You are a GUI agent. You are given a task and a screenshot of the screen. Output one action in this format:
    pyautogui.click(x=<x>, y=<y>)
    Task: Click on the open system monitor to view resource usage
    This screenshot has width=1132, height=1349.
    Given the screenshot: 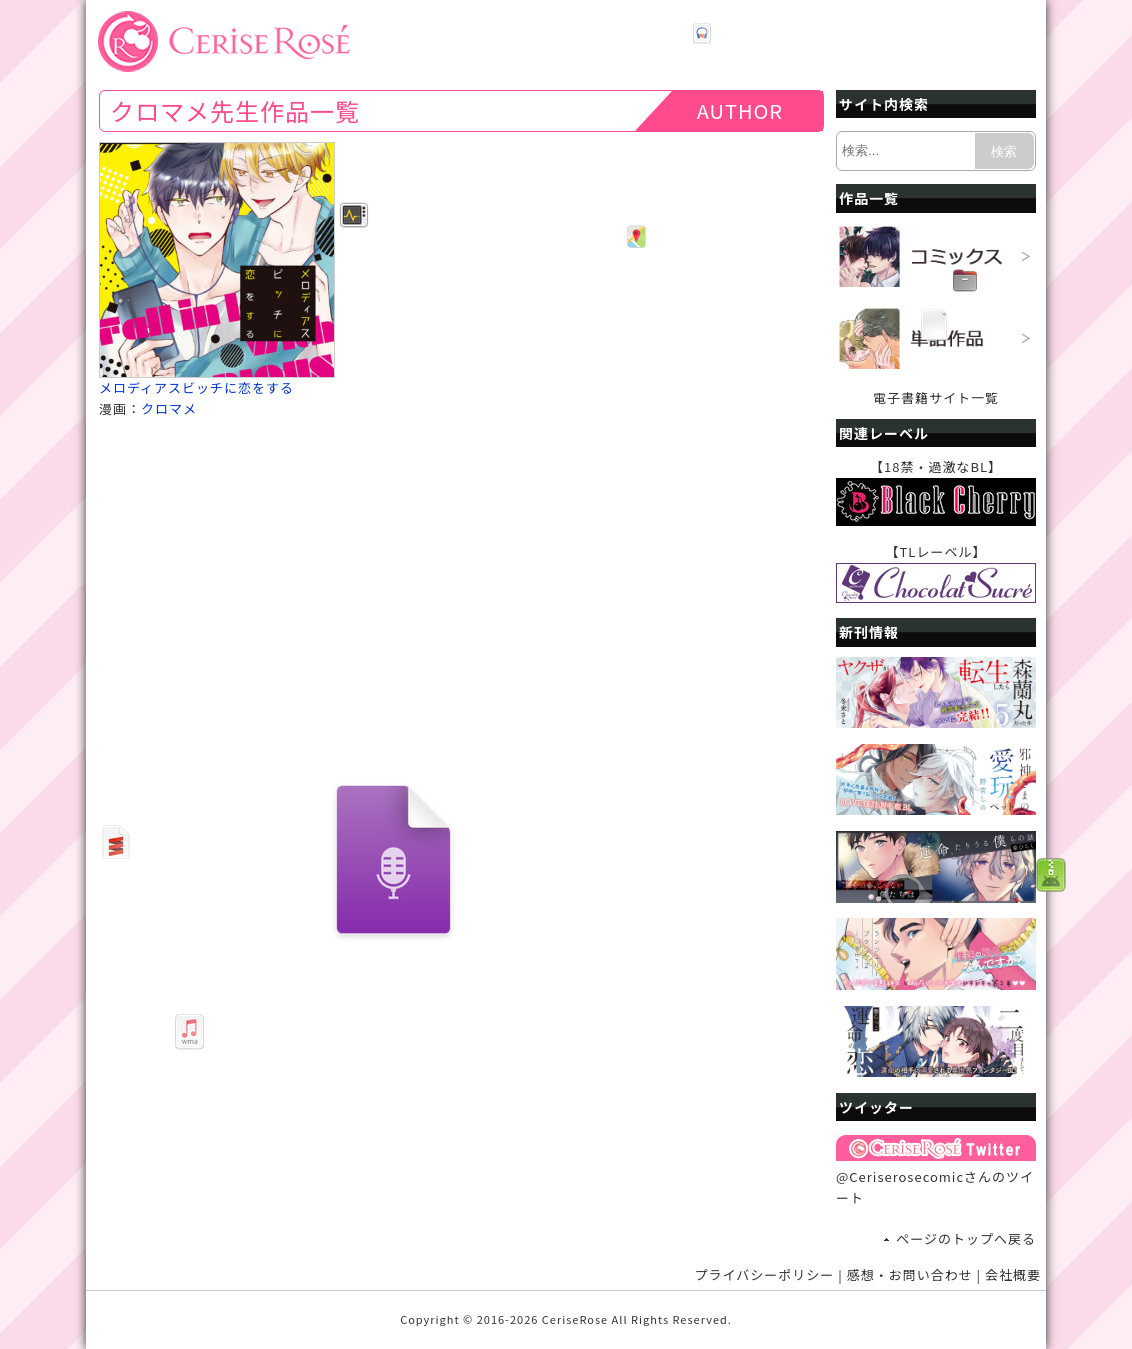 What is the action you would take?
    pyautogui.click(x=354, y=215)
    